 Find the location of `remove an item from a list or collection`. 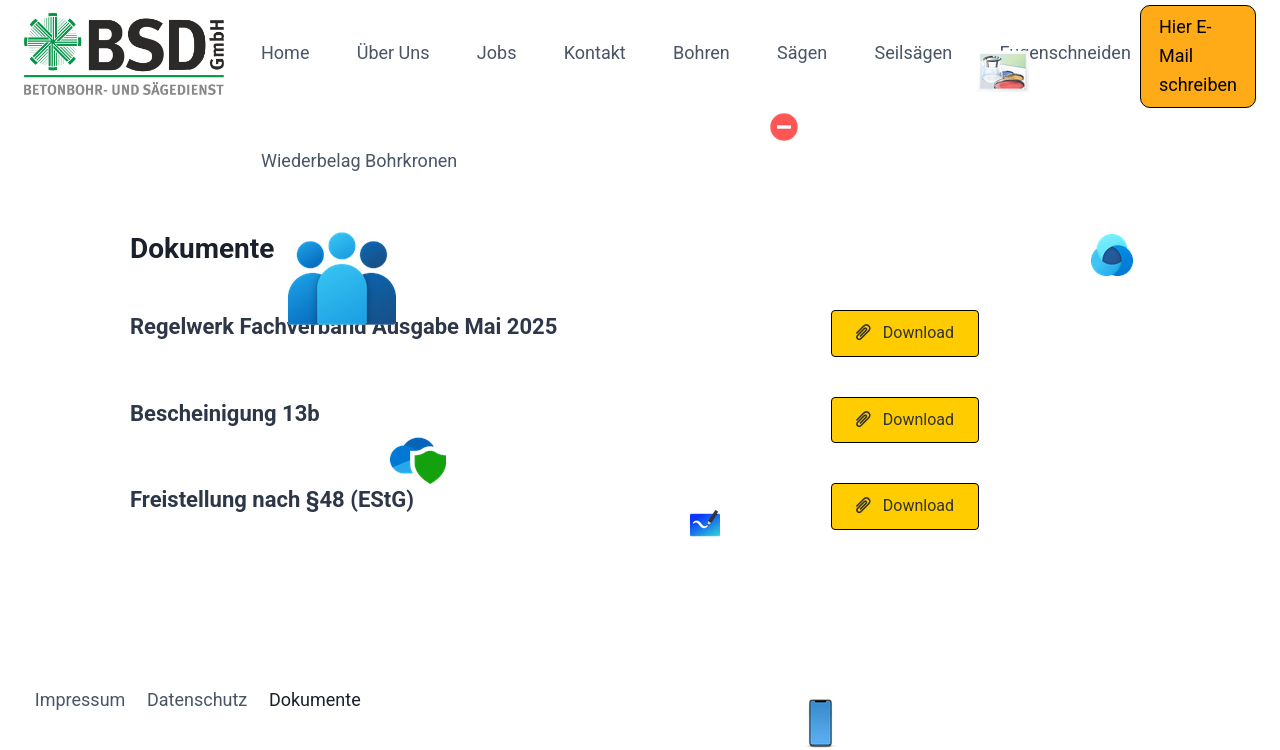

remove an item from a list or collection is located at coordinates (784, 127).